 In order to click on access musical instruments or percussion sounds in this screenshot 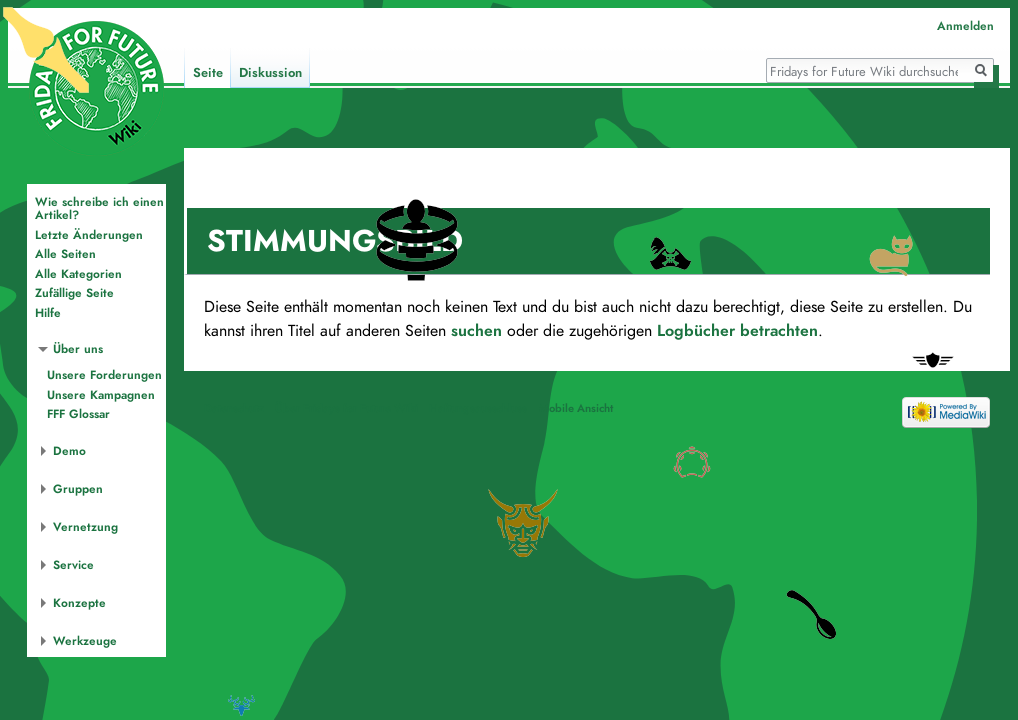, I will do `click(692, 462)`.